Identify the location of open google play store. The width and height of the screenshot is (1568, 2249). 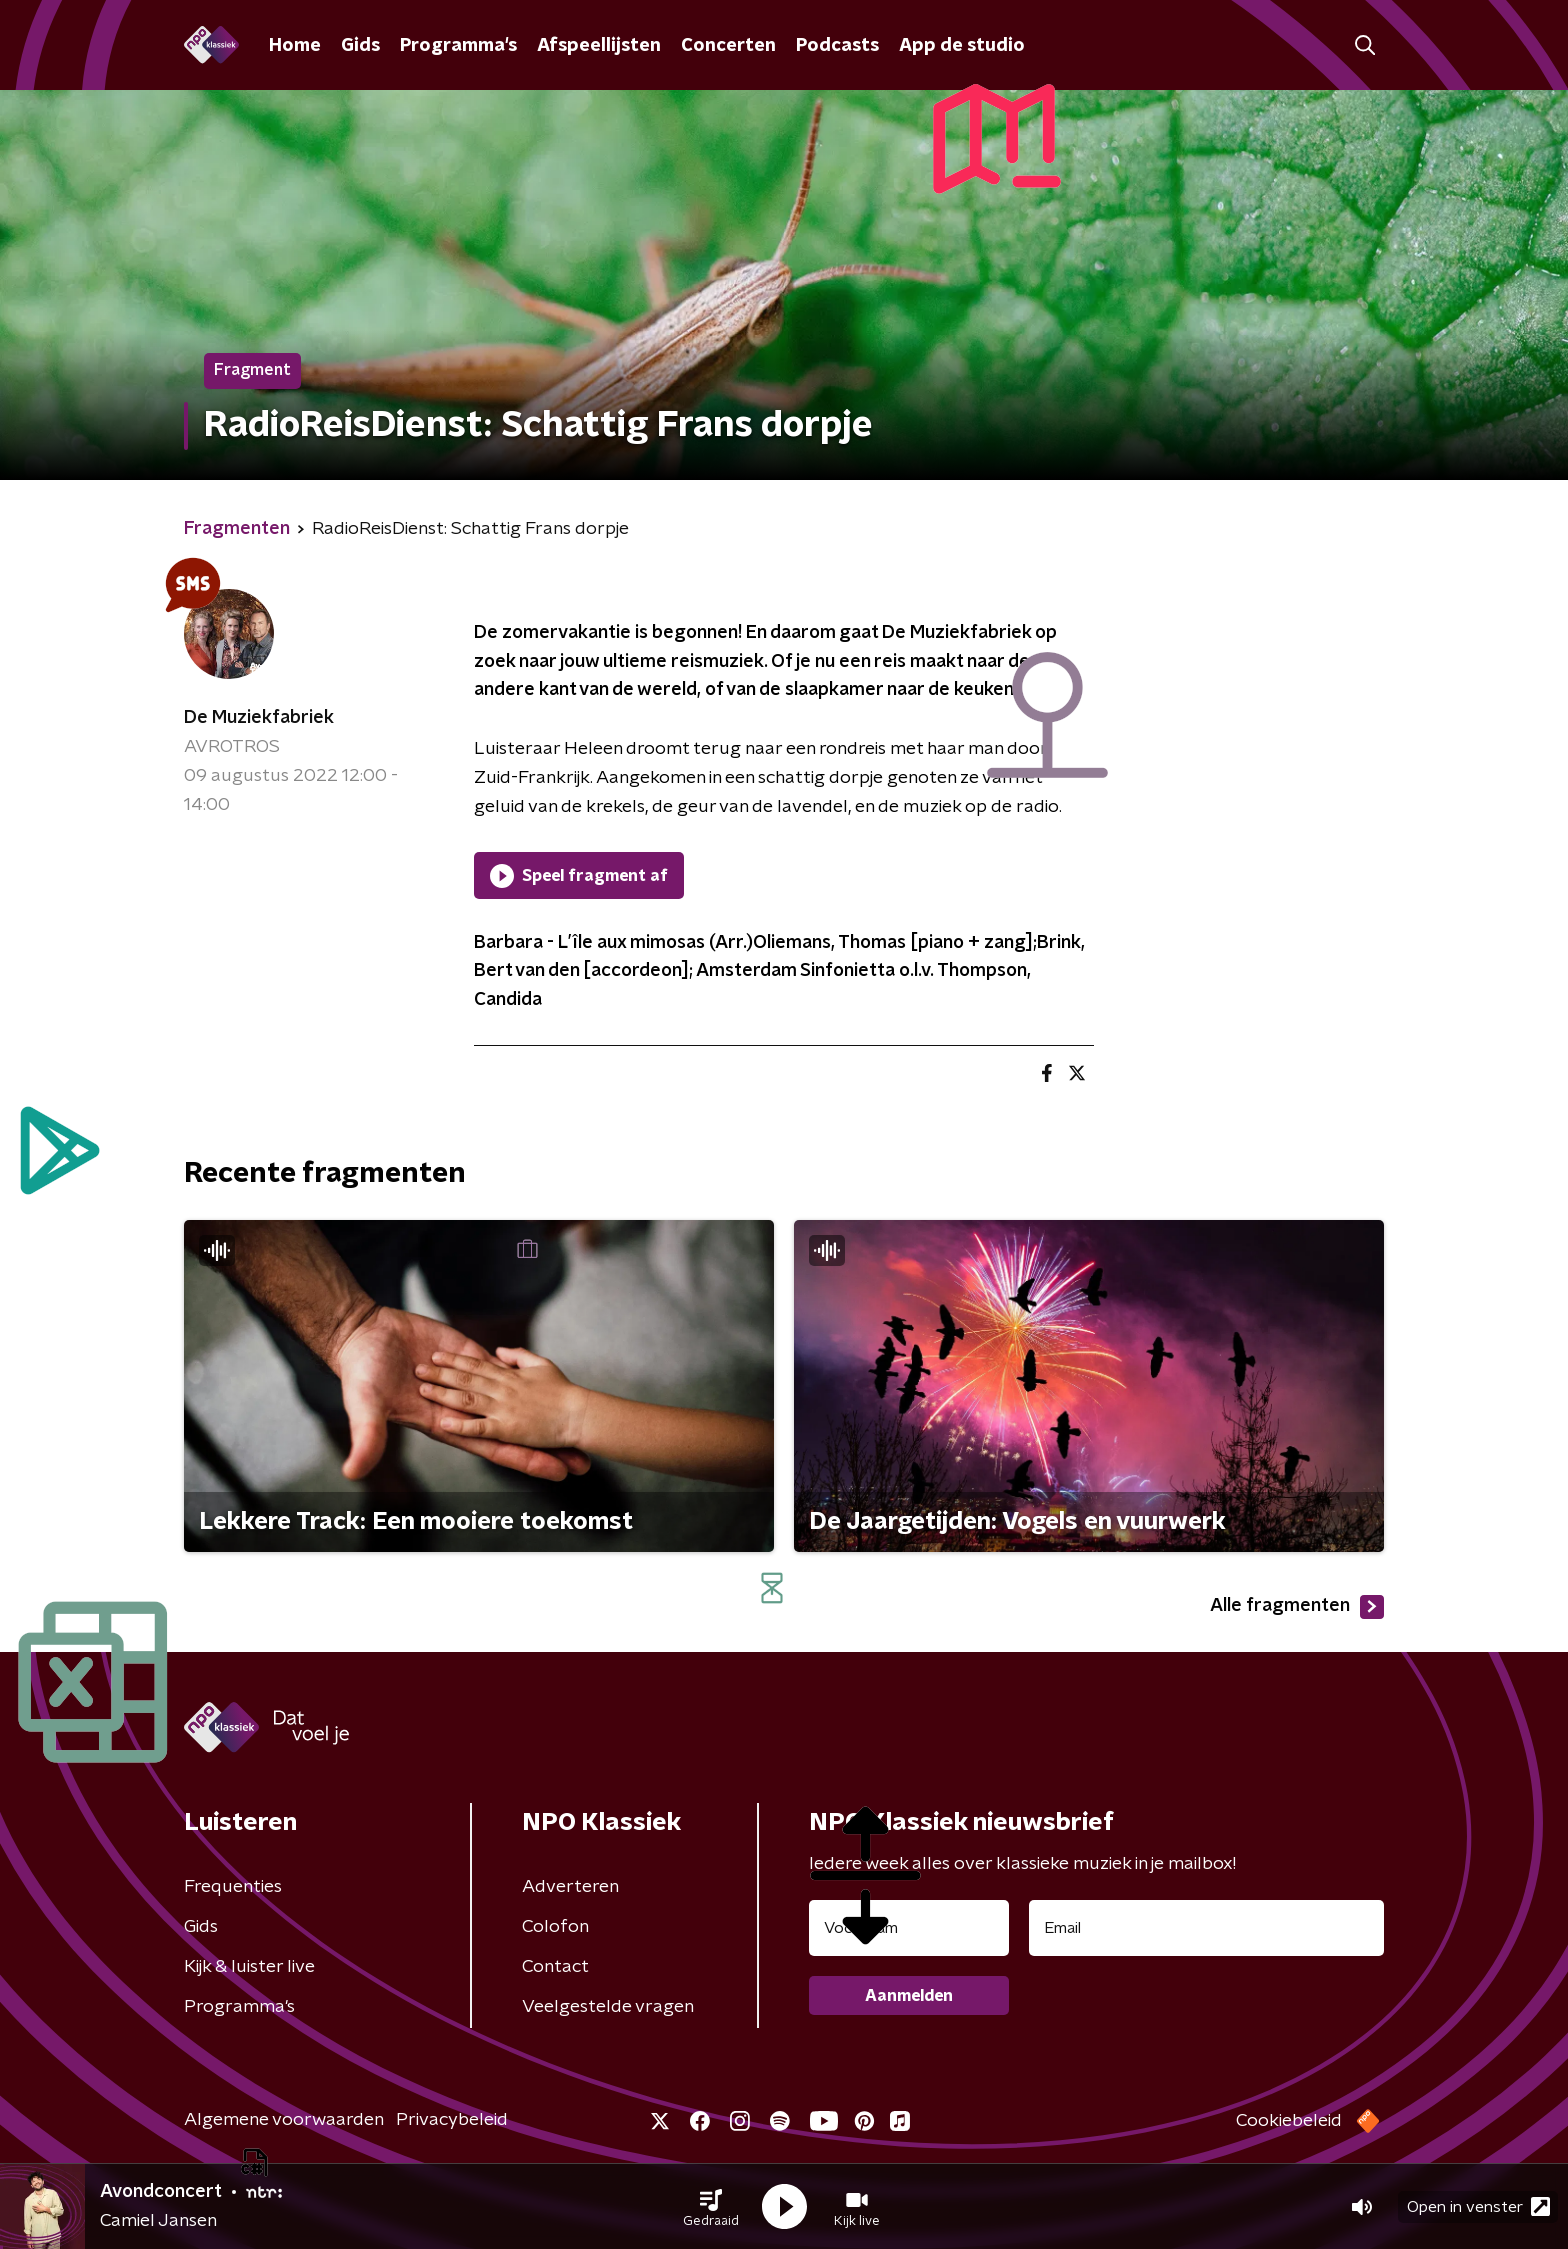
(52, 1150).